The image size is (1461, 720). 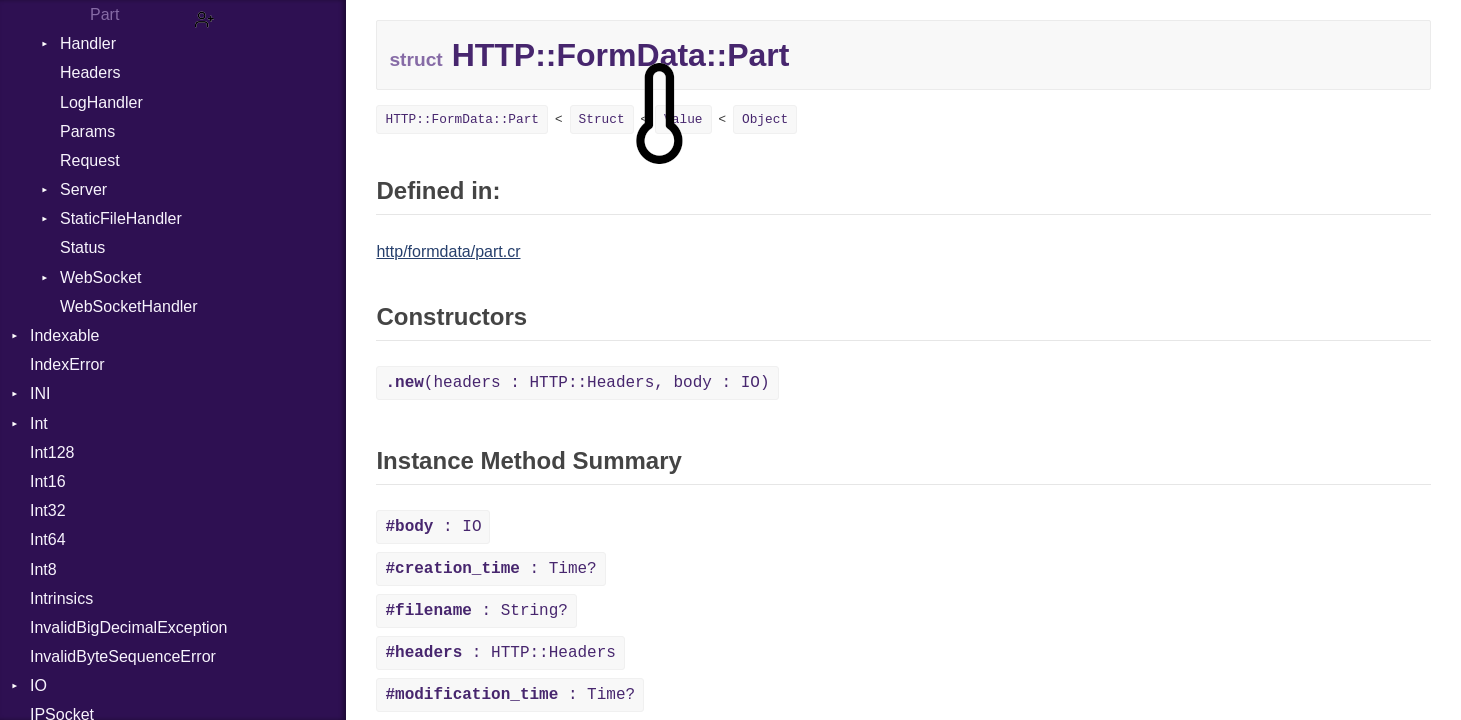 What do you see at coordinates (204, 19) in the screenshot?
I see `add a new contact or friend` at bounding box center [204, 19].